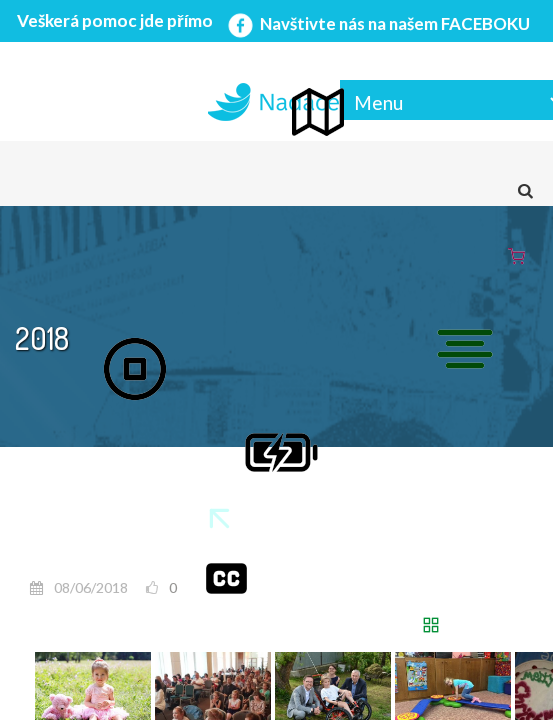 Image resolution: width=553 pixels, height=720 pixels. Describe the element at coordinates (226, 578) in the screenshot. I see `enable closed captions for video content` at that location.